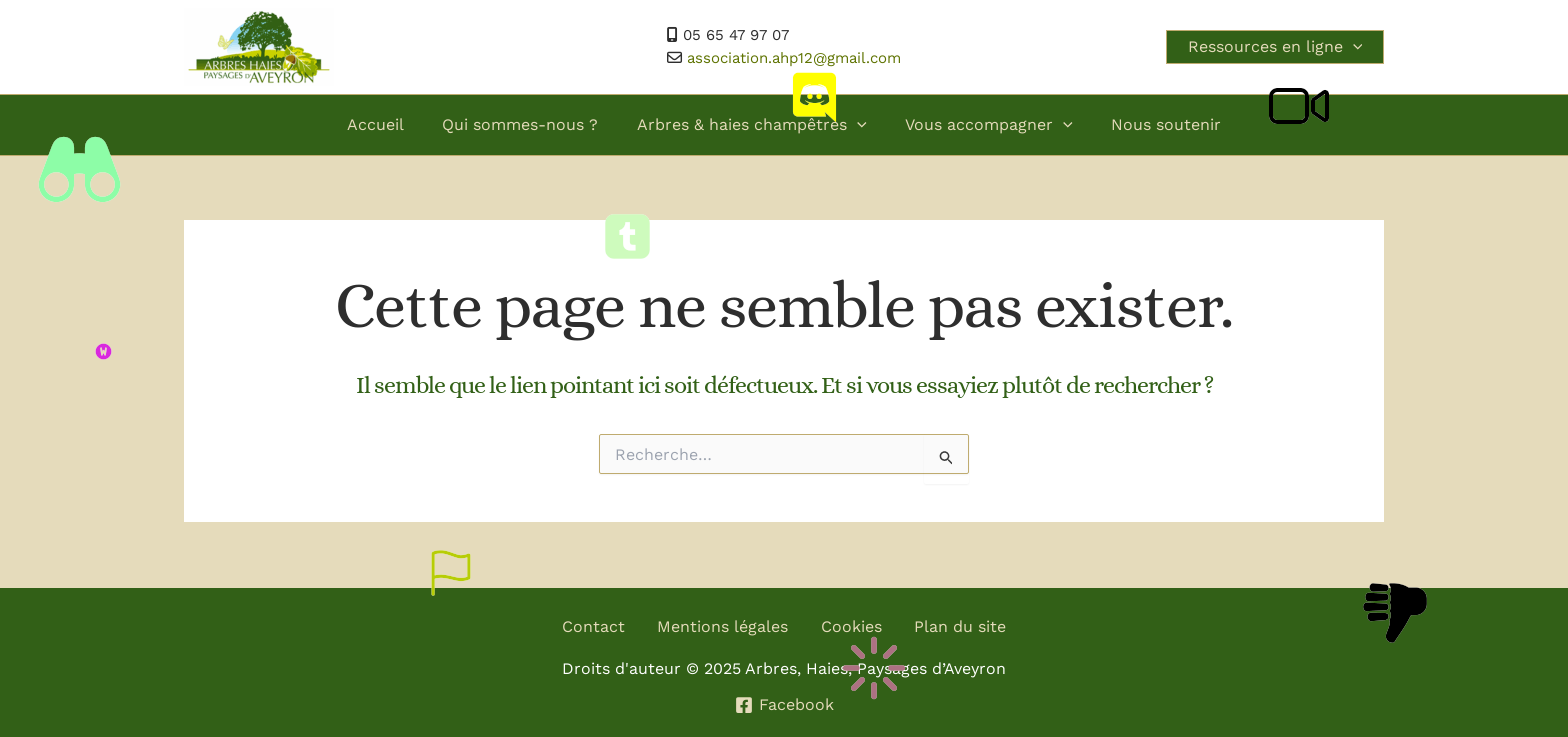 The image size is (1568, 737). Describe the element at coordinates (874, 668) in the screenshot. I see `loading content in progress` at that location.